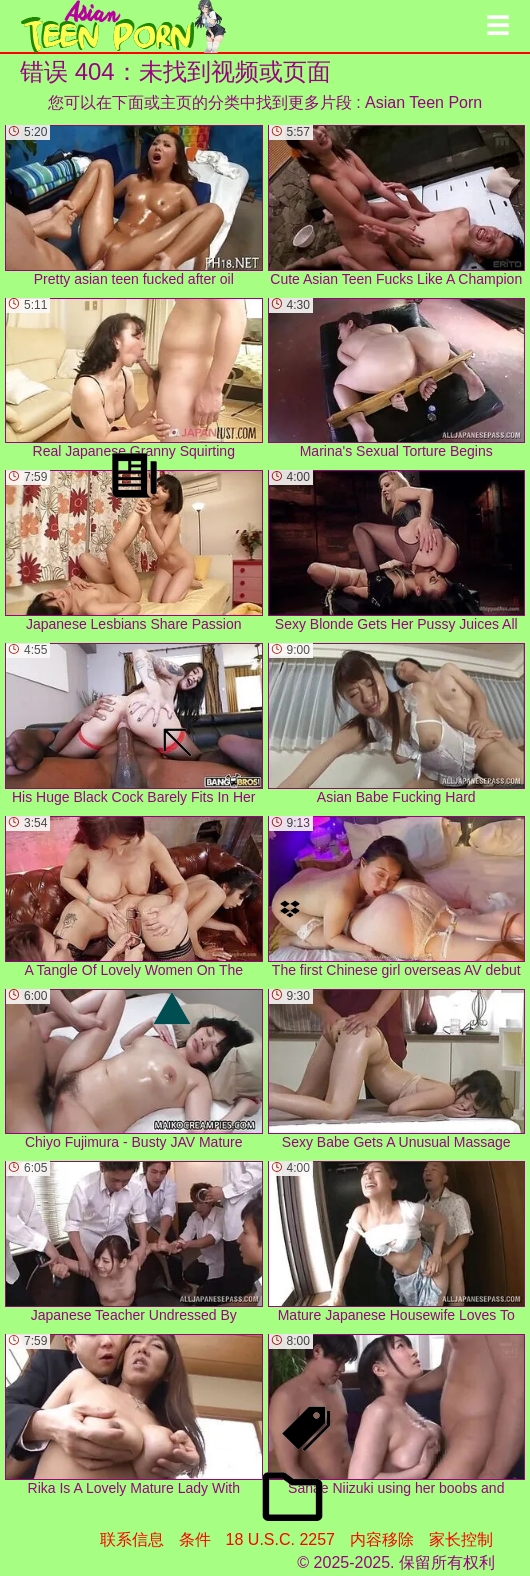 This screenshot has width=530, height=1576. What do you see at coordinates (306, 1429) in the screenshot?
I see `view or manage tags` at bounding box center [306, 1429].